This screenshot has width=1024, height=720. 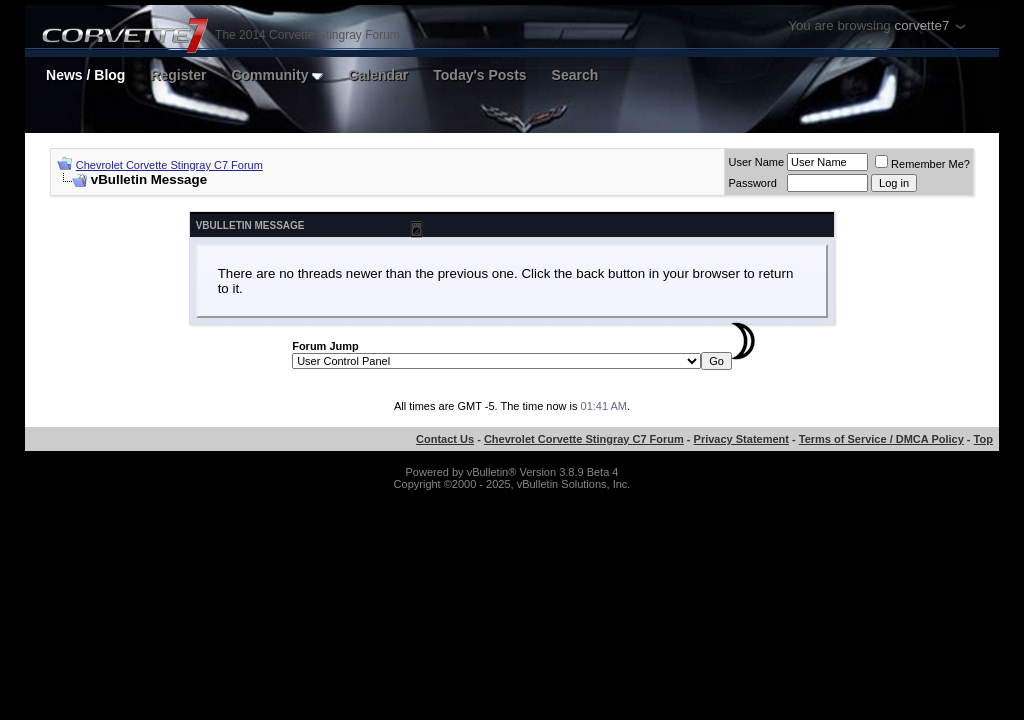 I want to click on toggle dark mode or night theme, so click(x=742, y=341).